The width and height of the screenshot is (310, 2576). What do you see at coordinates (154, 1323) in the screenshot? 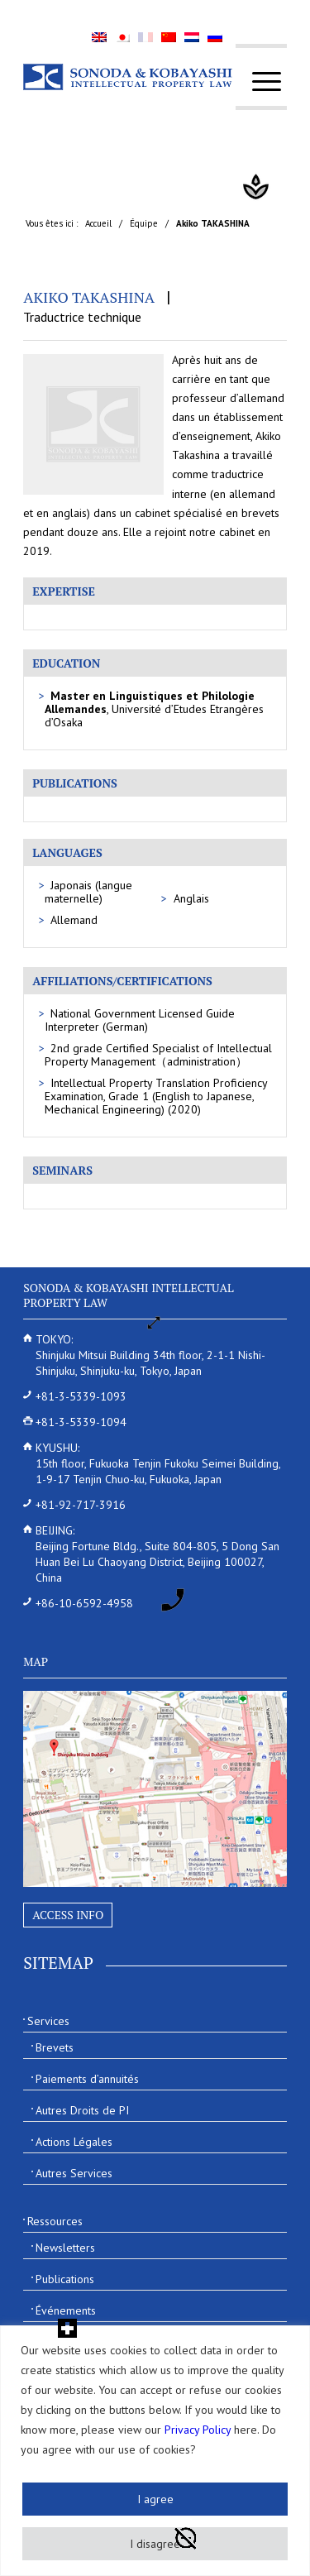
I see `expand to full screen` at bounding box center [154, 1323].